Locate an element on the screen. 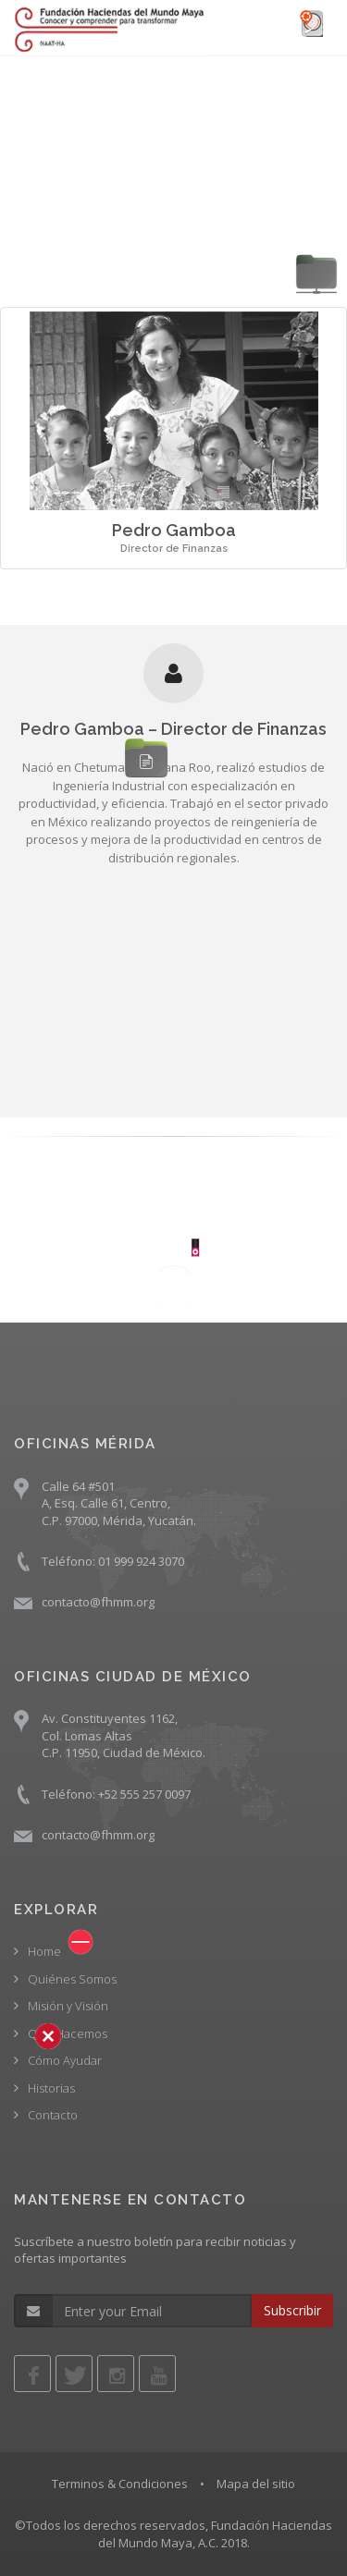  access a remote or network folder is located at coordinates (316, 274).